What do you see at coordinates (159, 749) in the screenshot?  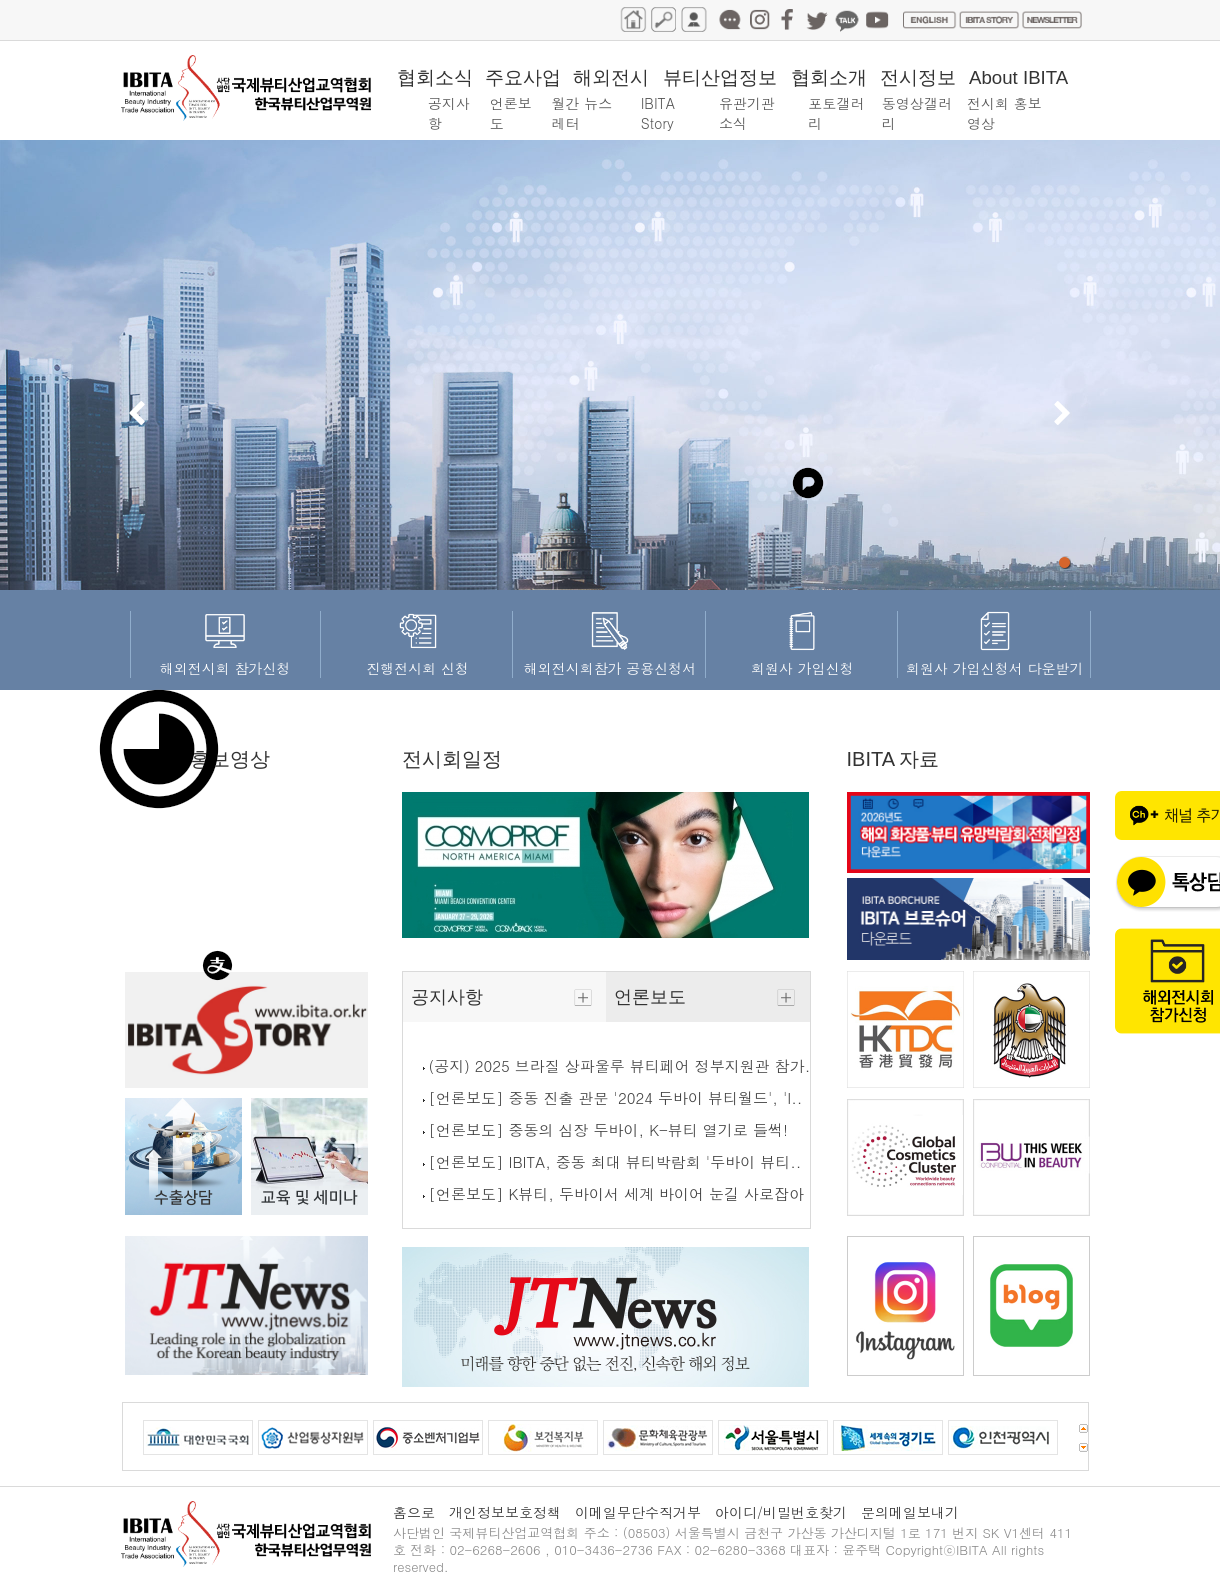 I see `indicates 75% progress complete` at bounding box center [159, 749].